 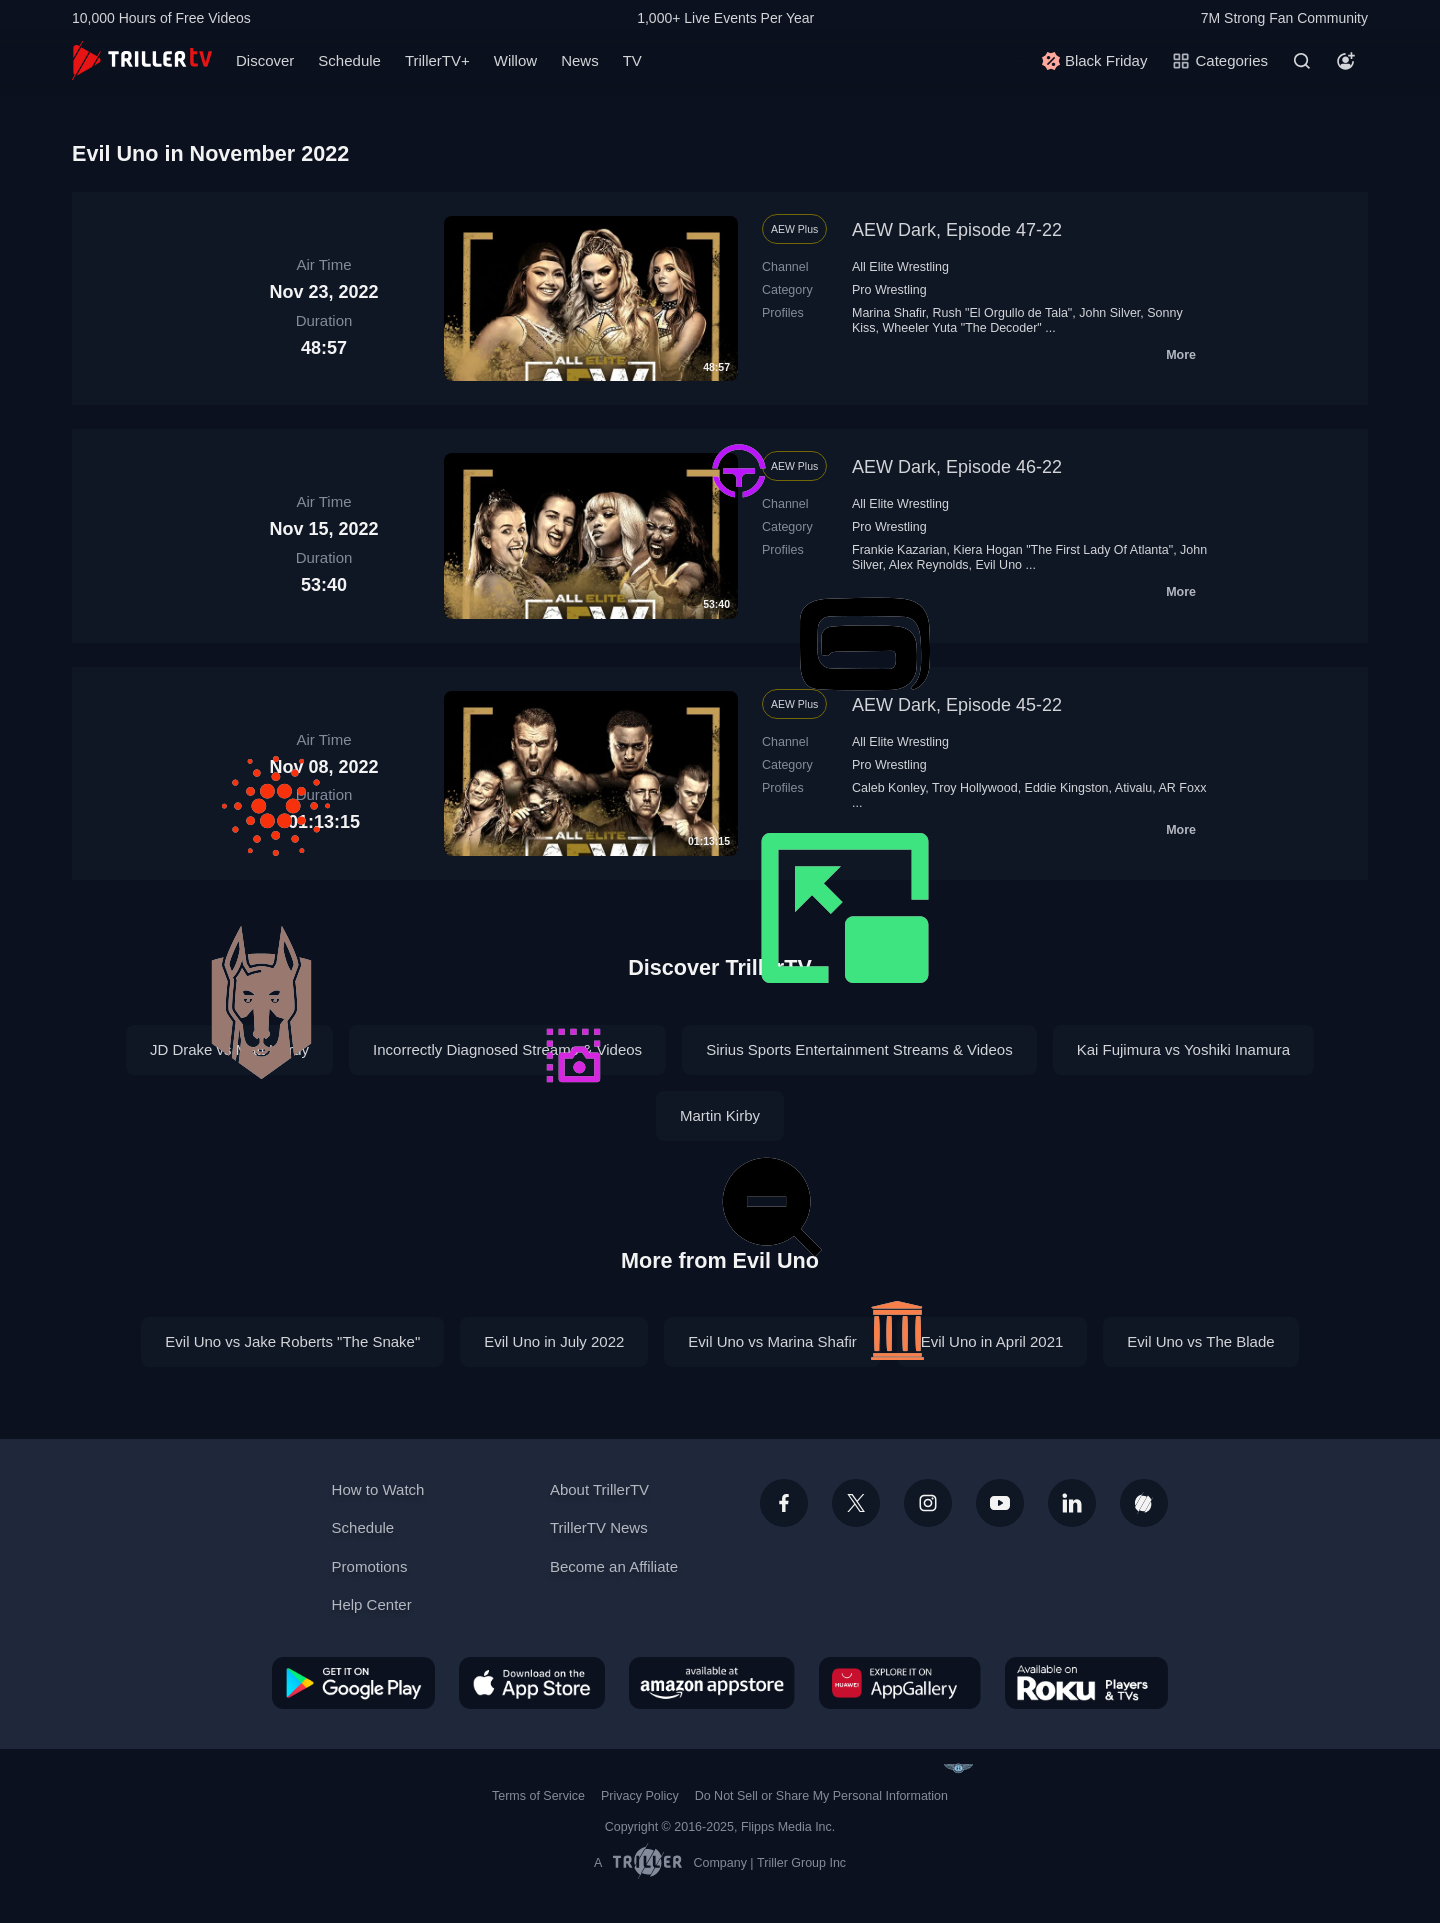 I want to click on capture a screenshot of the current screen, so click(x=573, y=1055).